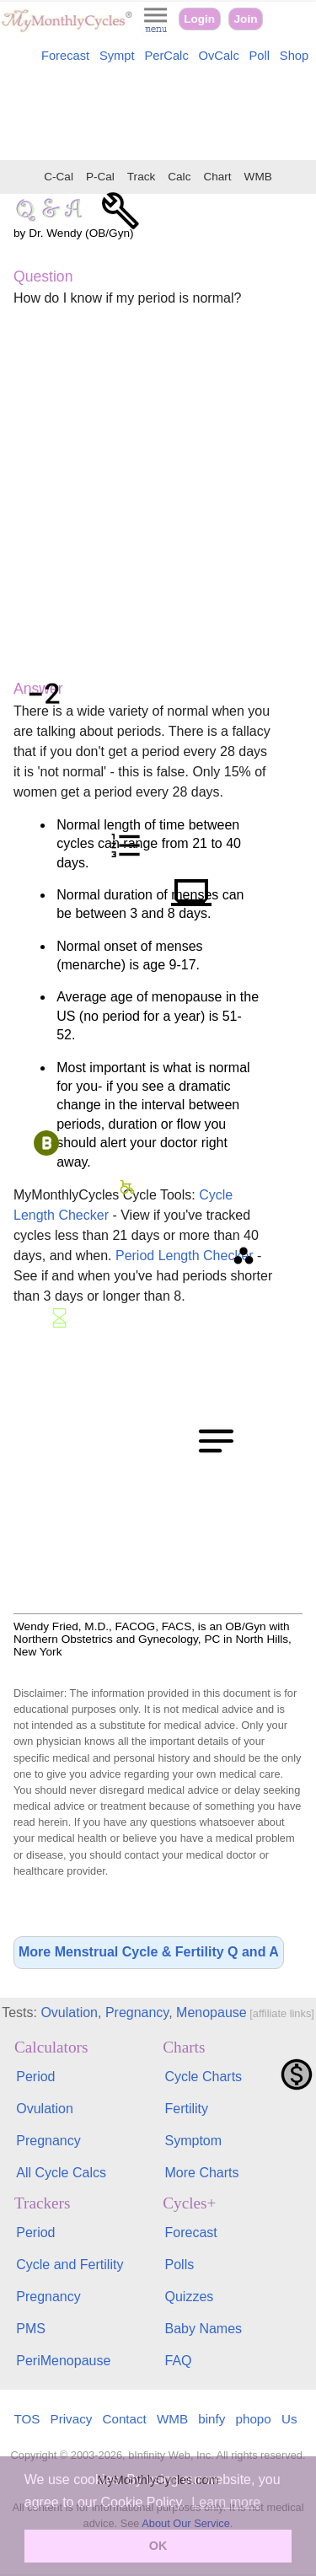 The width and height of the screenshot is (316, 2576). Describe the element at coordinates (297, 2074) in the screenshot. I see `view earnings or revenue` at that location.